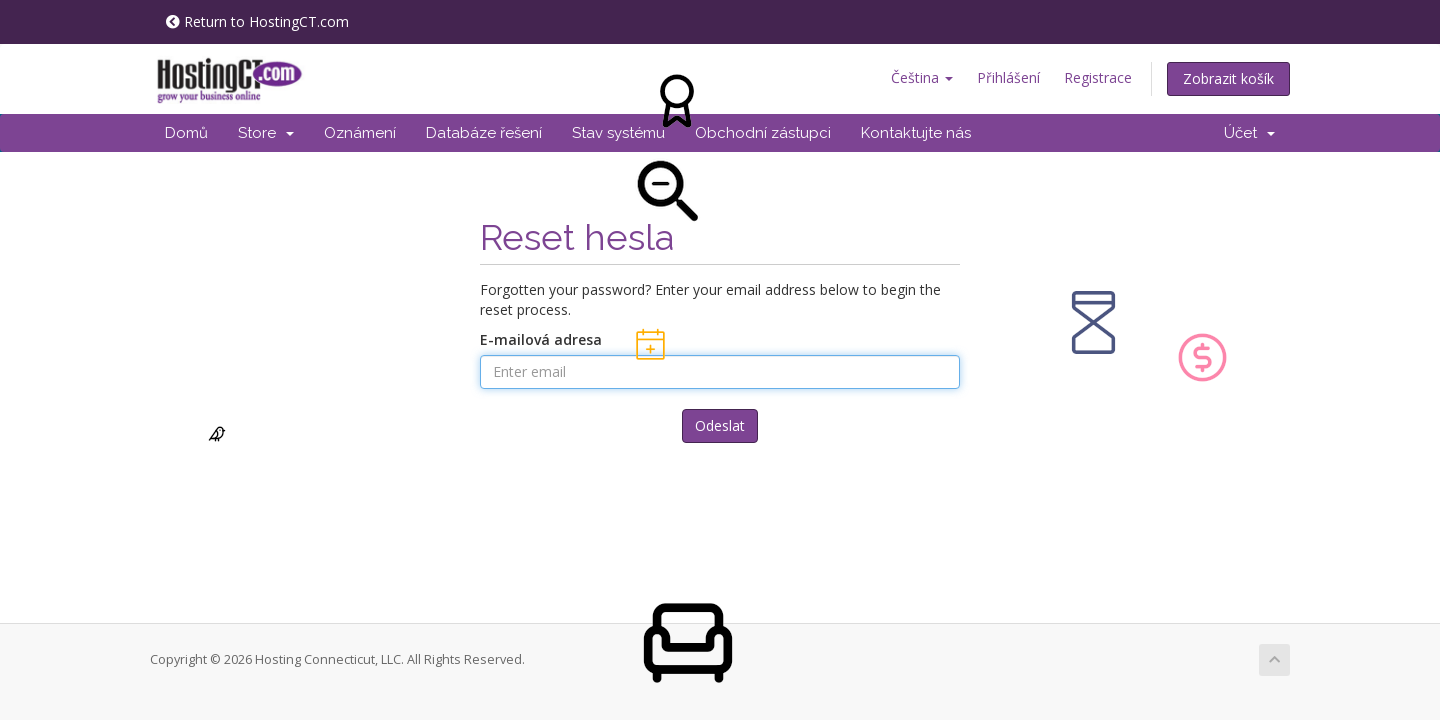 The height and width of the screenshot is (720, 1440). What do you see at coordinates (1202, 357) in the screenshot?
I see `view account balance or financial information` at bounding box center [1202, 357].